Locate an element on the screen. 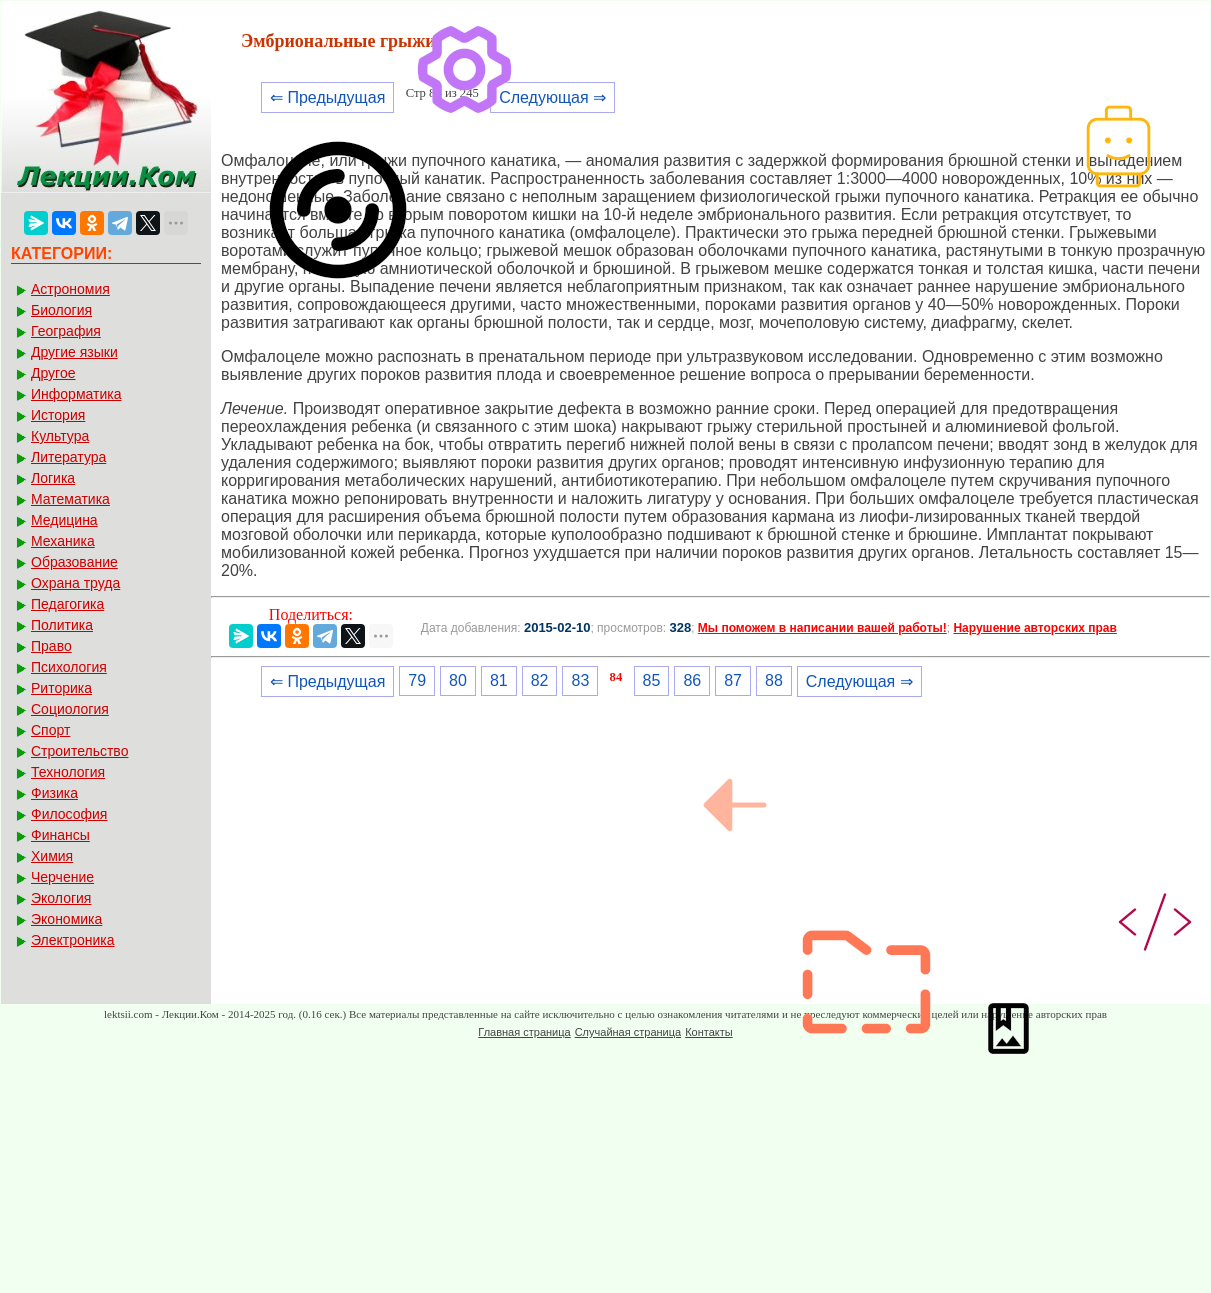 The width and height of the screenshot is (1211, 1293). view or edit source code is located at coordinates (1155, 922).